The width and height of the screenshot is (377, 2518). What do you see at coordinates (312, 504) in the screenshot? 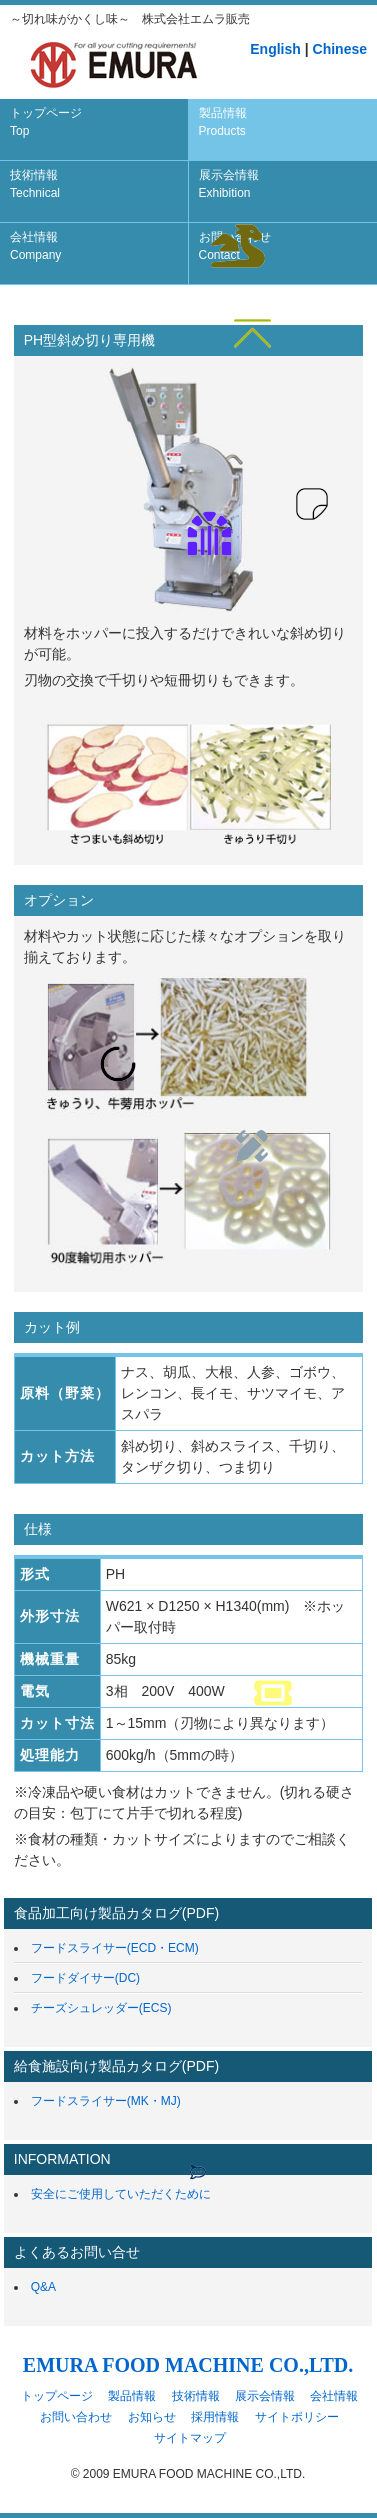
I see `add a sticker to your message` at bounding box center [312, 504].